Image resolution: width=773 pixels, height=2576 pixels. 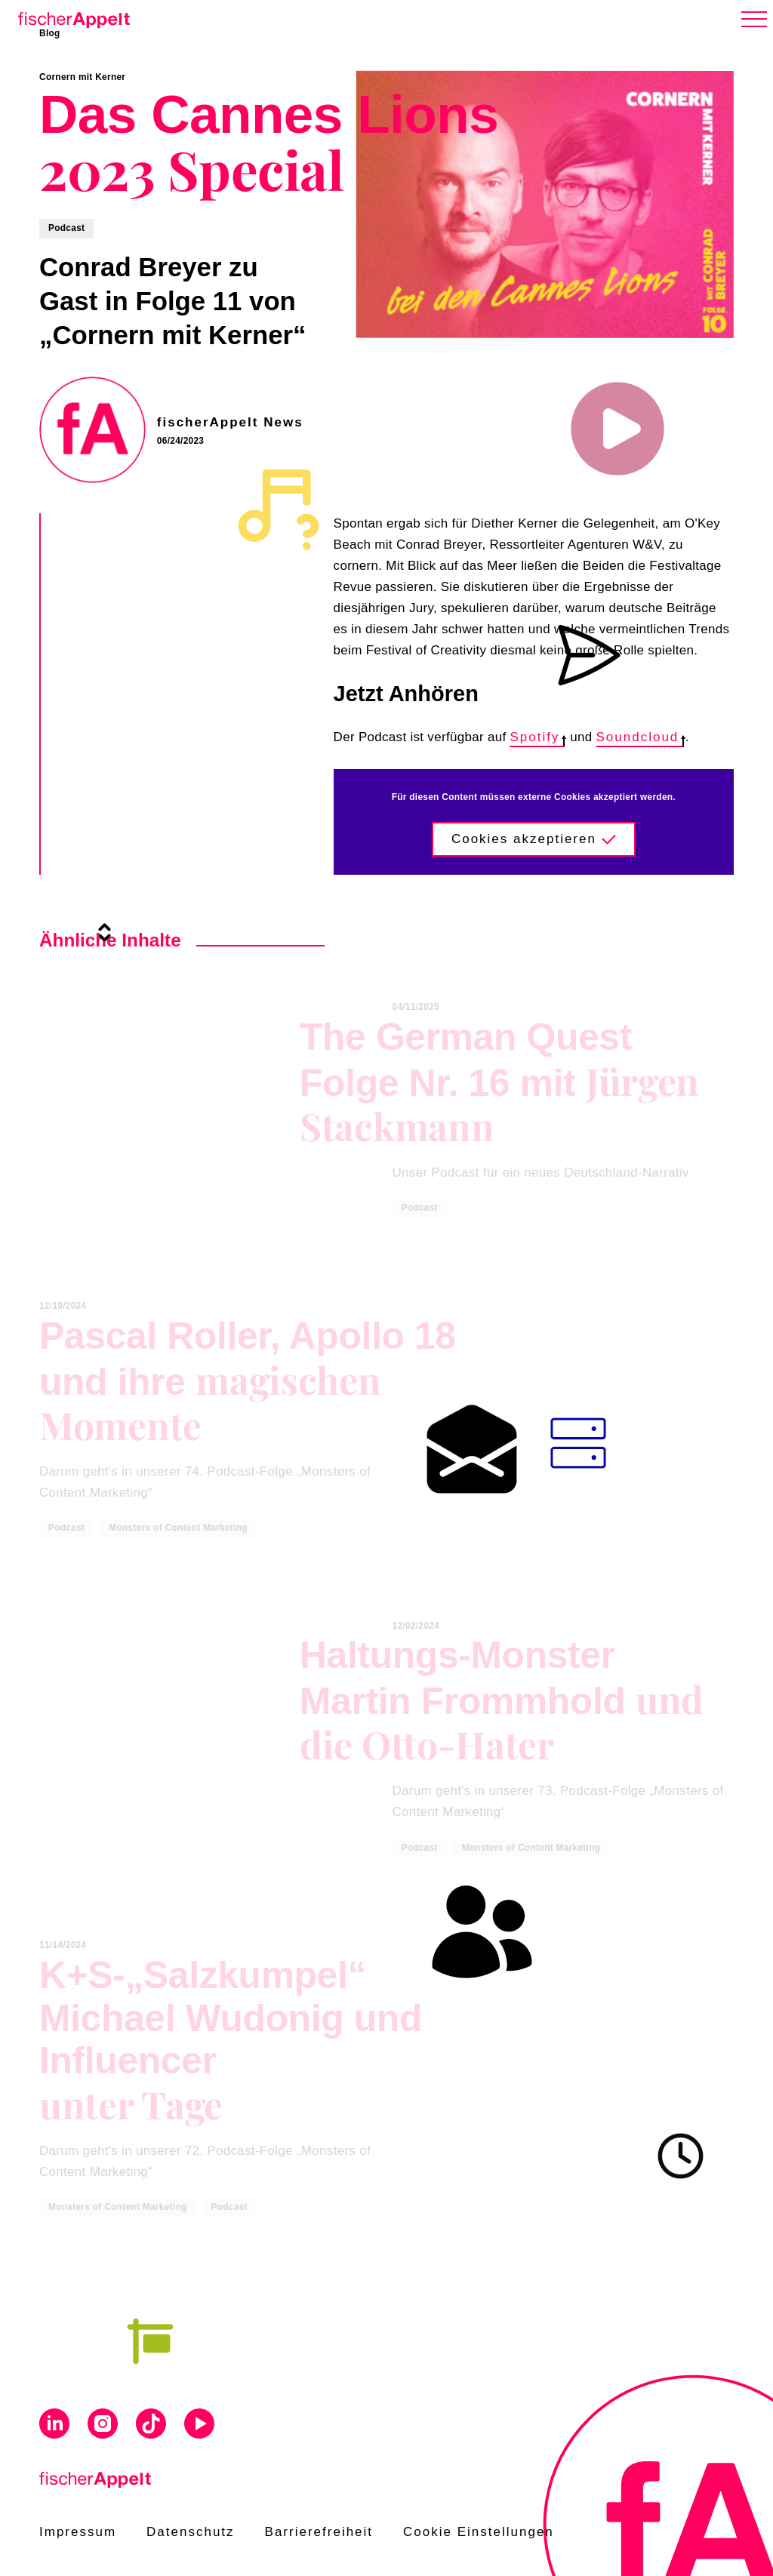 I want to click on send a message, so click(x=588, y=655).